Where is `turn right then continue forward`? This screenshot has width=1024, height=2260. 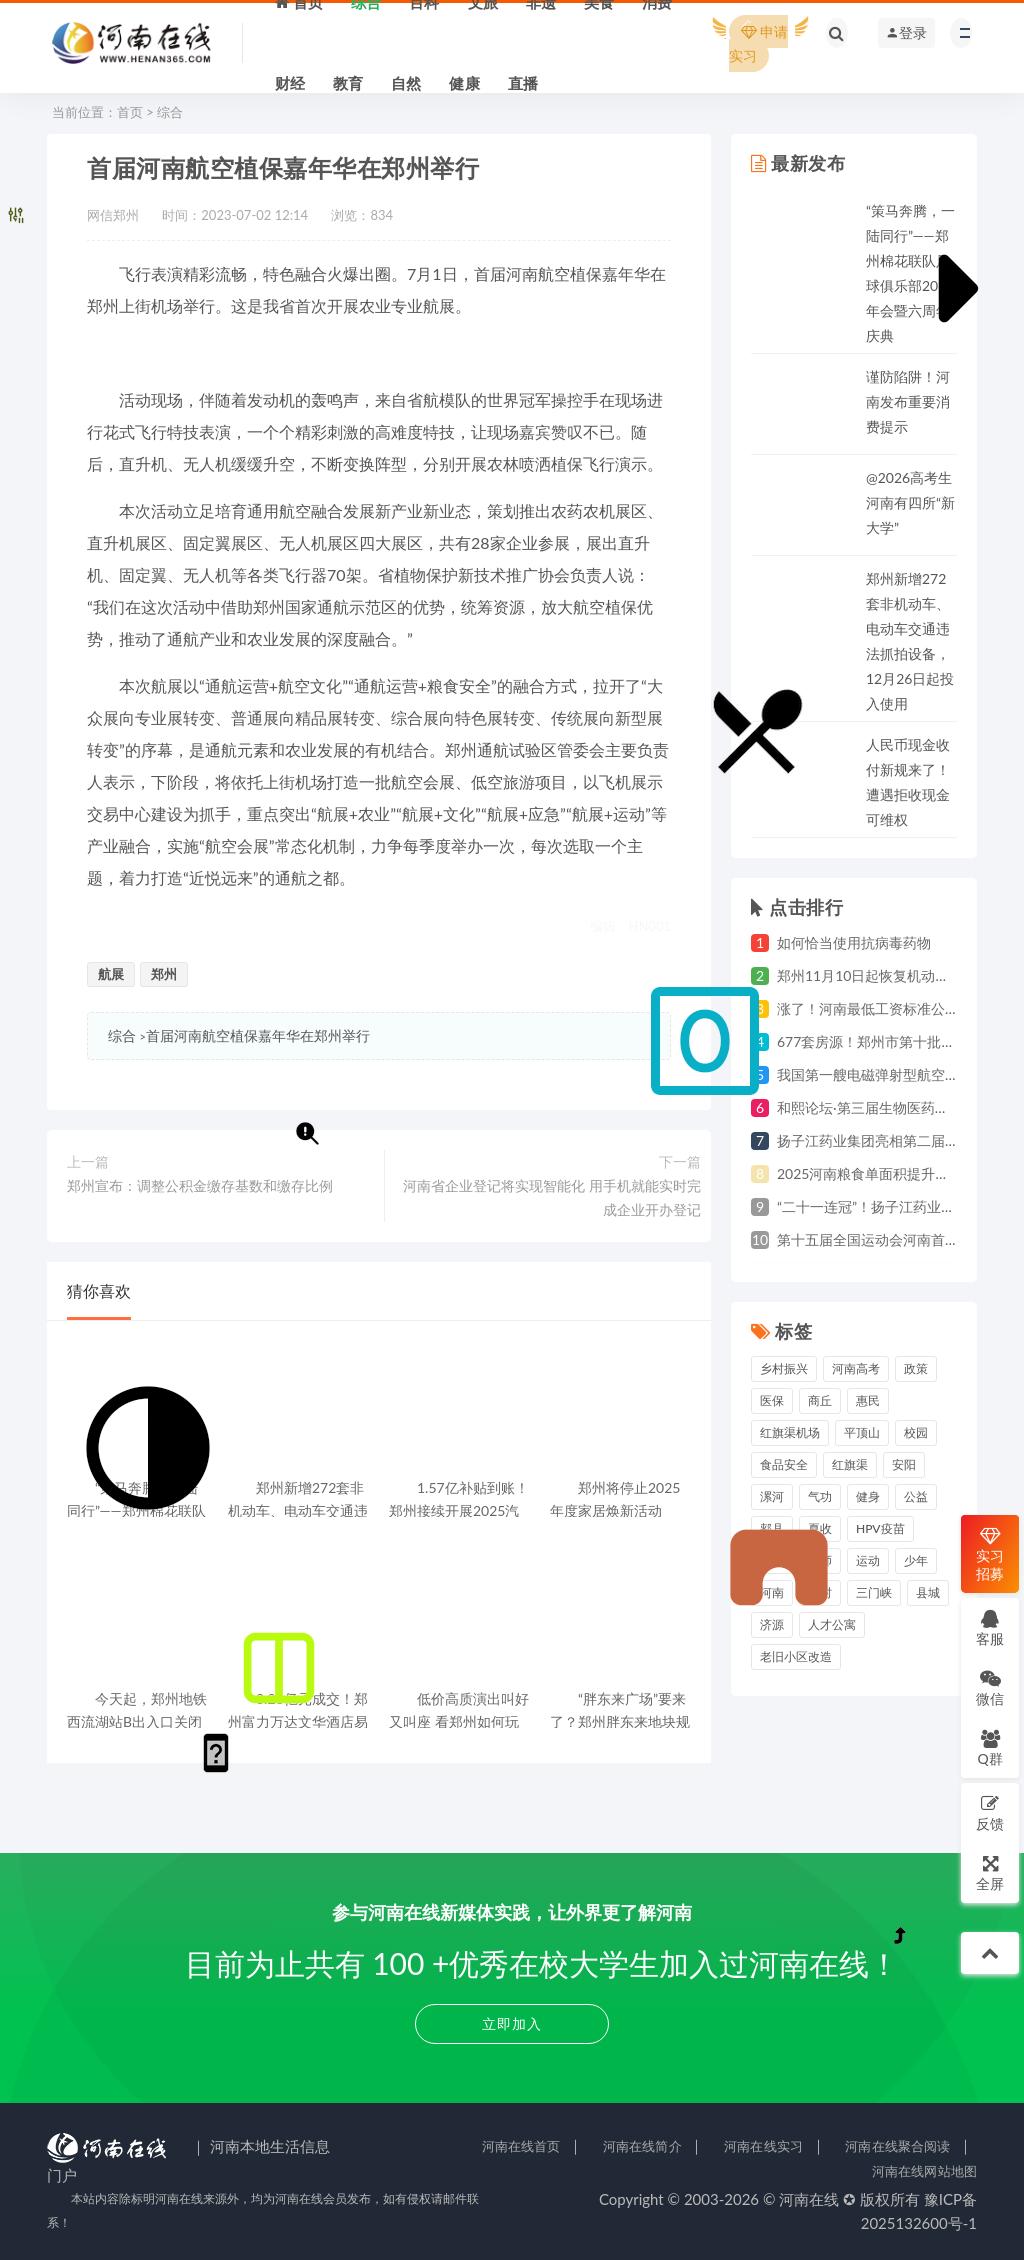 turn right then continue forward is located at coordinates (900, 1935).